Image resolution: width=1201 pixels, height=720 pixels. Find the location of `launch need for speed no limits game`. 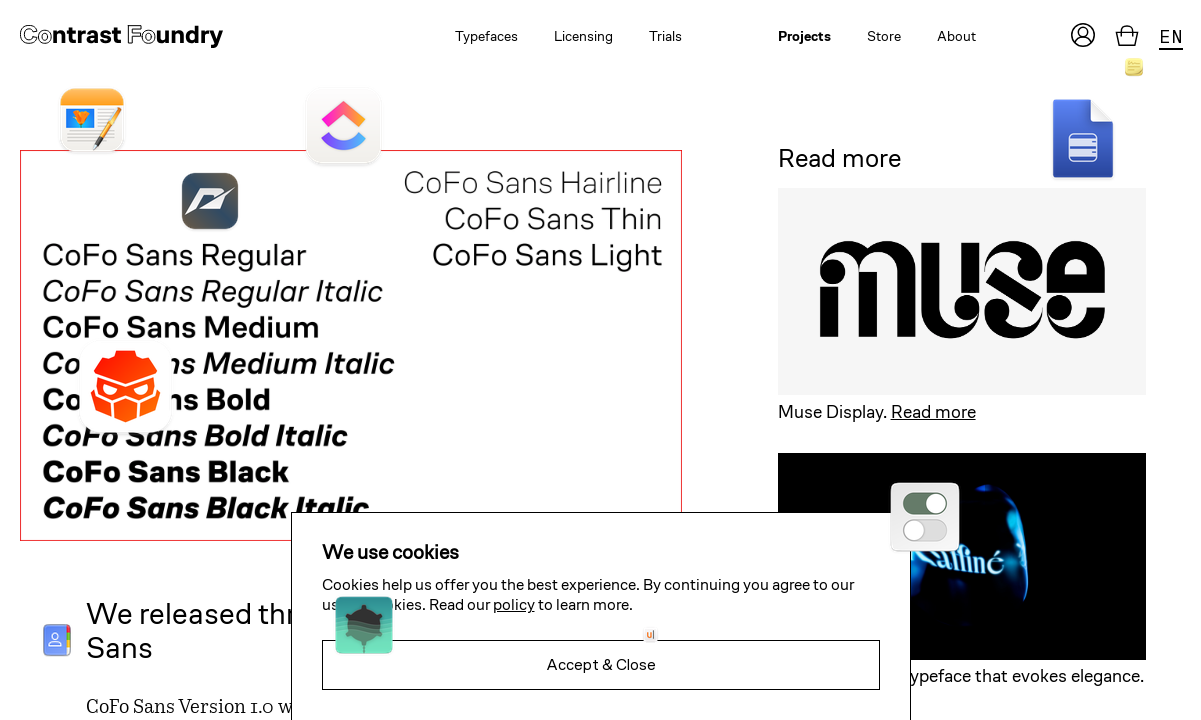

launch need for speed no limits game is located at coordinates (210, 201).